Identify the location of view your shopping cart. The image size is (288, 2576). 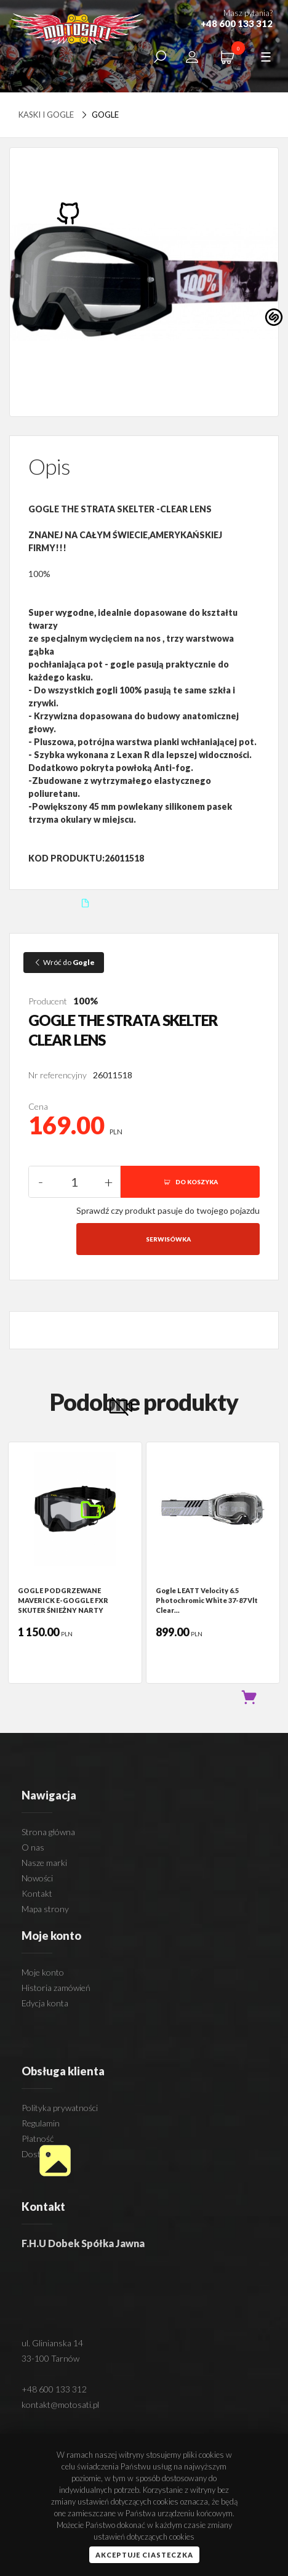
(249, 1697).